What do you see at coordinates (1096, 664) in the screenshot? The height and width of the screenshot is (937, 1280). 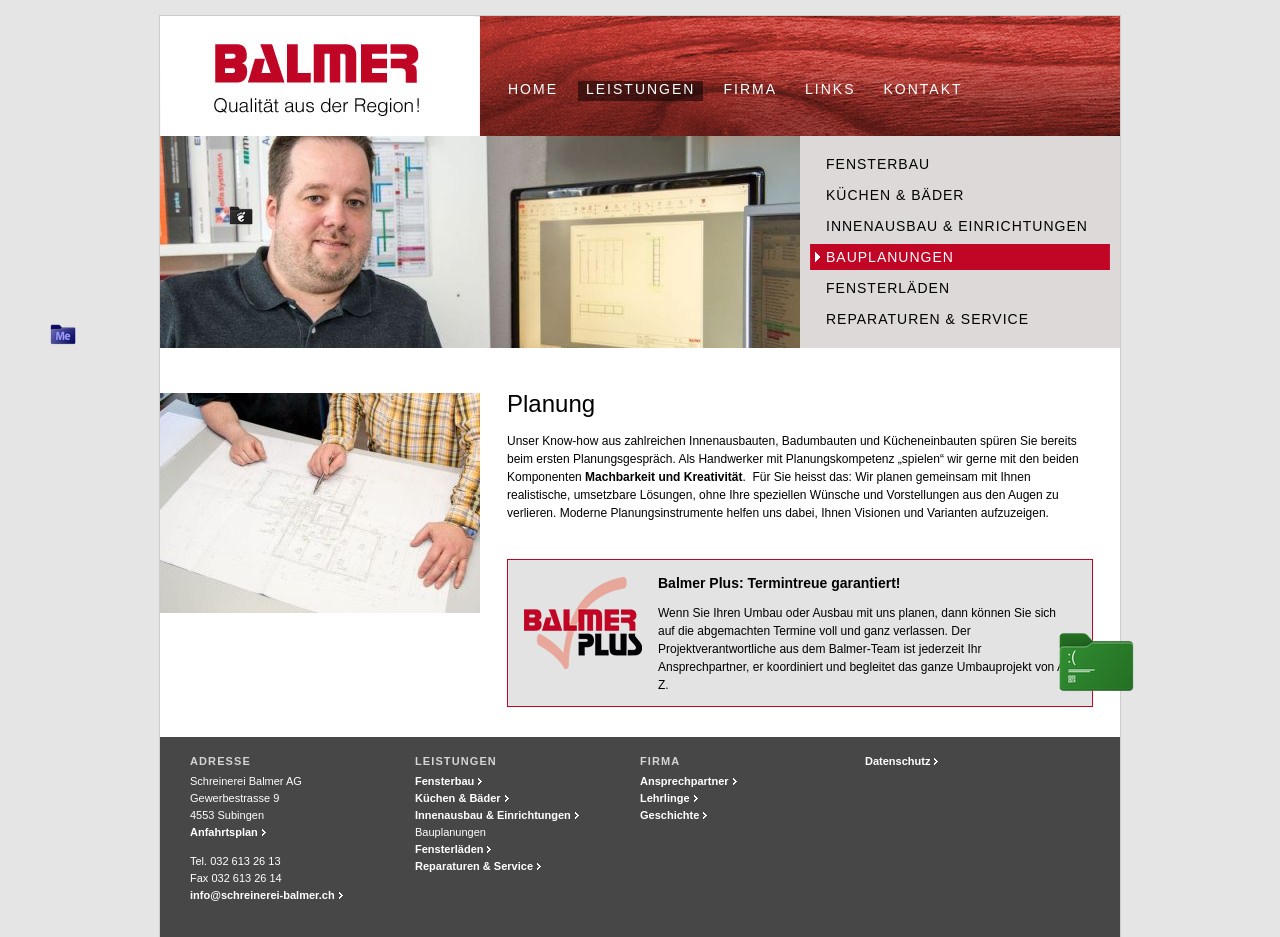 I see `folder containing windows insider or beta system files` at bounding box center [1096, 664].